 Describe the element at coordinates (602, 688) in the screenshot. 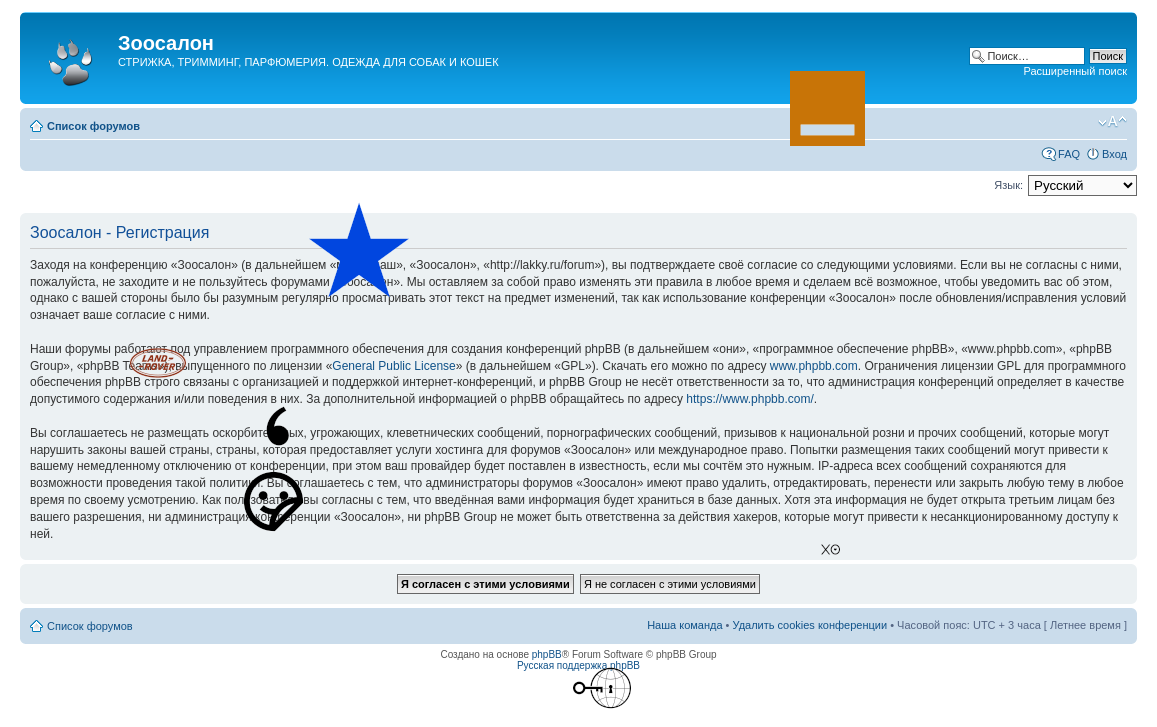

I see `sign in with webauthn passwordless authentication` at that location.